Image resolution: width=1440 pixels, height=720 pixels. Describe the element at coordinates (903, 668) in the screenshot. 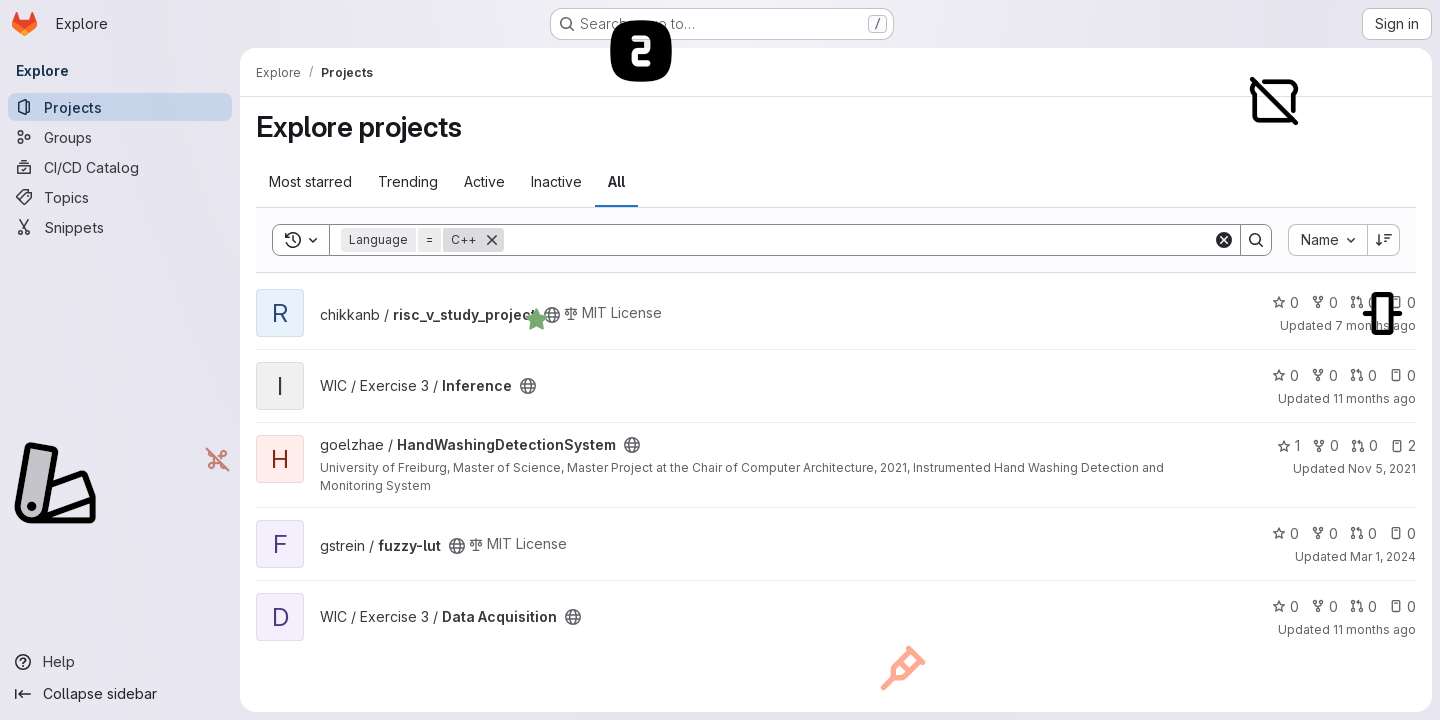

I see `indicates accessibility or mobility assistance options` at that location.